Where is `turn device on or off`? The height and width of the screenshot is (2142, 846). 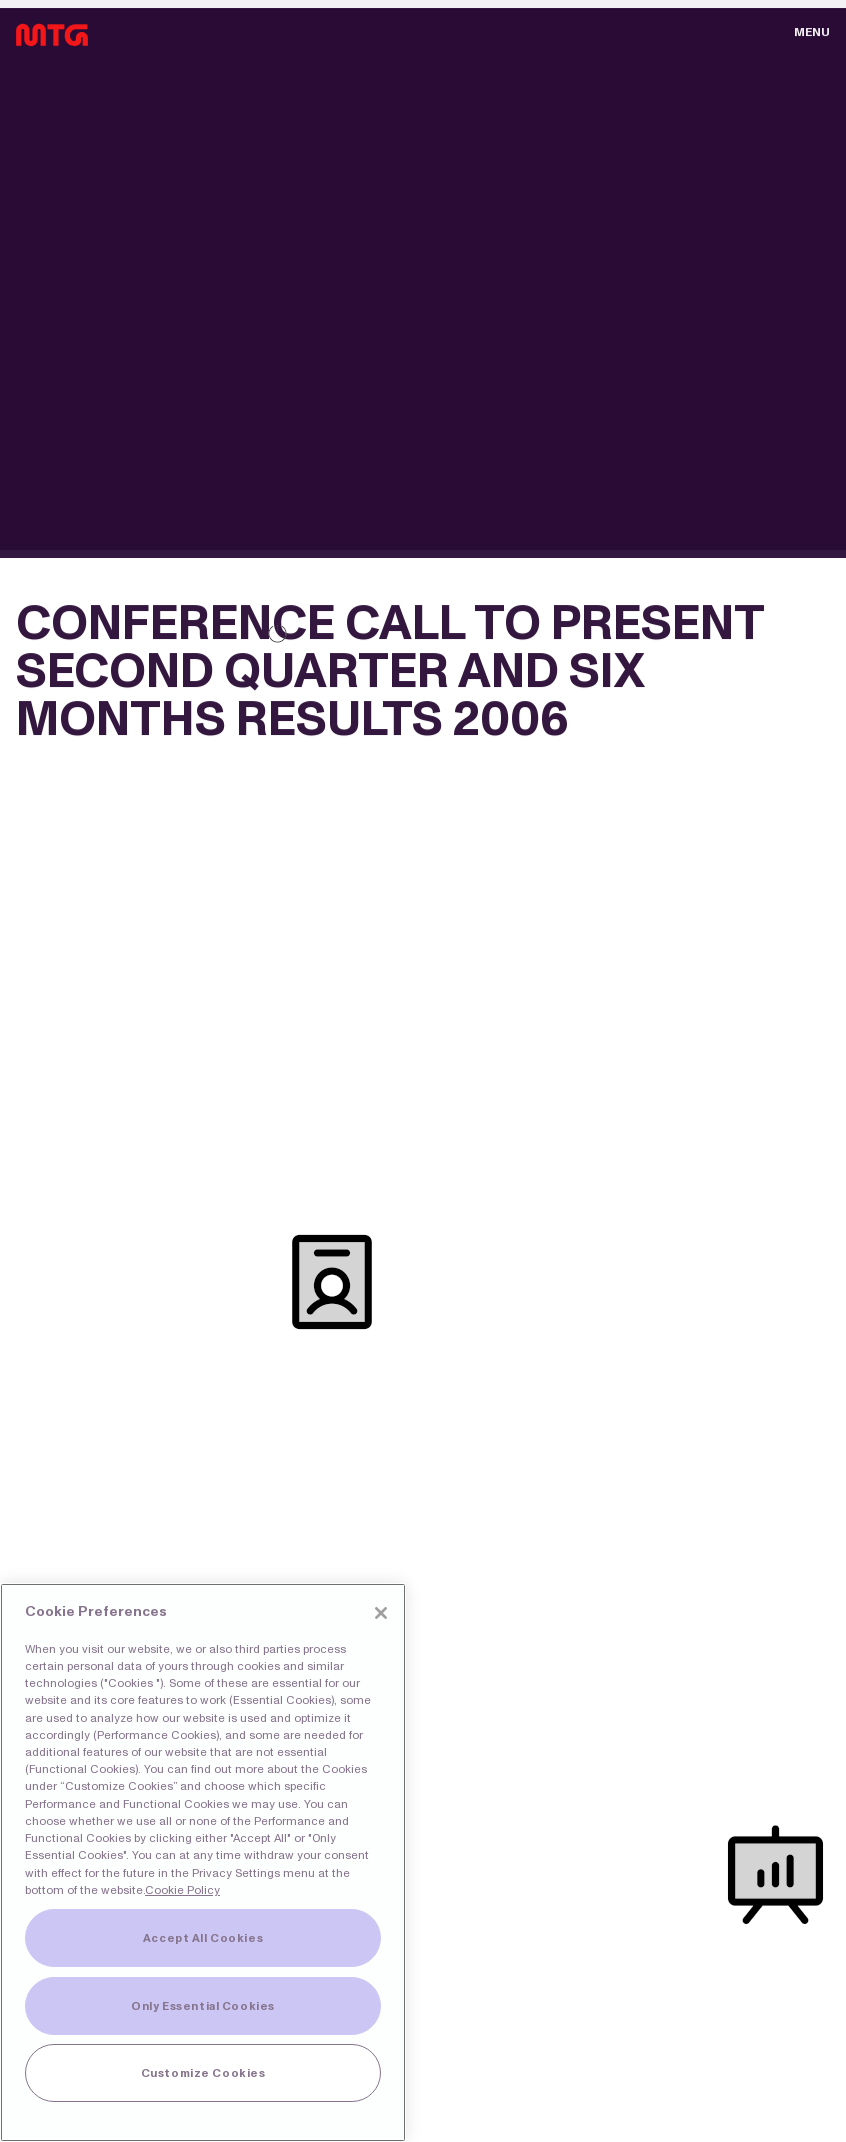
turn device on or off is located at coordinates (277, 633).